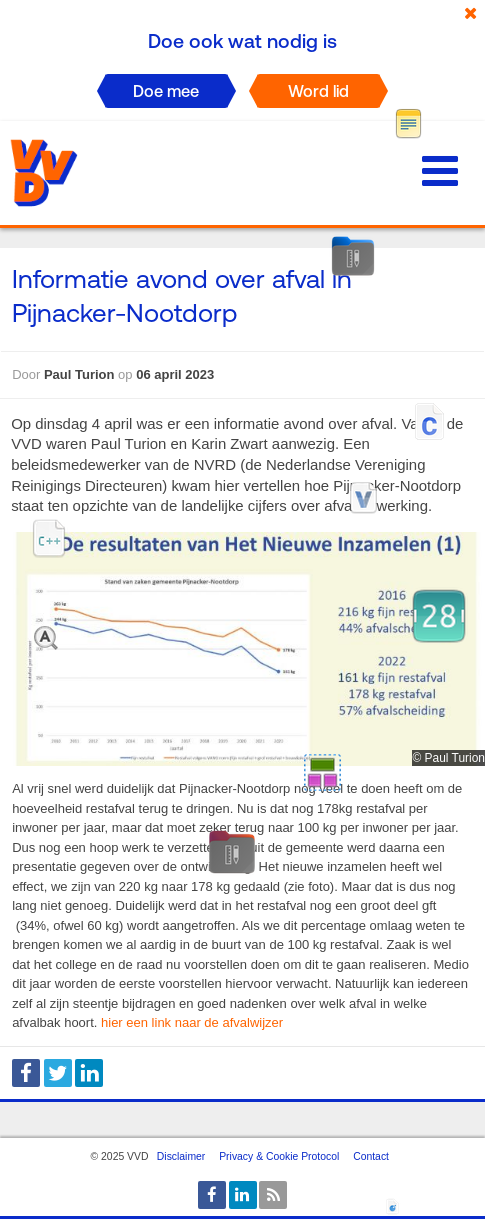 This screenshot has height=1219, width=485. Describe the element at coordinates (46, 638) in the screenshot. I see `search within emails or messages` at that location.